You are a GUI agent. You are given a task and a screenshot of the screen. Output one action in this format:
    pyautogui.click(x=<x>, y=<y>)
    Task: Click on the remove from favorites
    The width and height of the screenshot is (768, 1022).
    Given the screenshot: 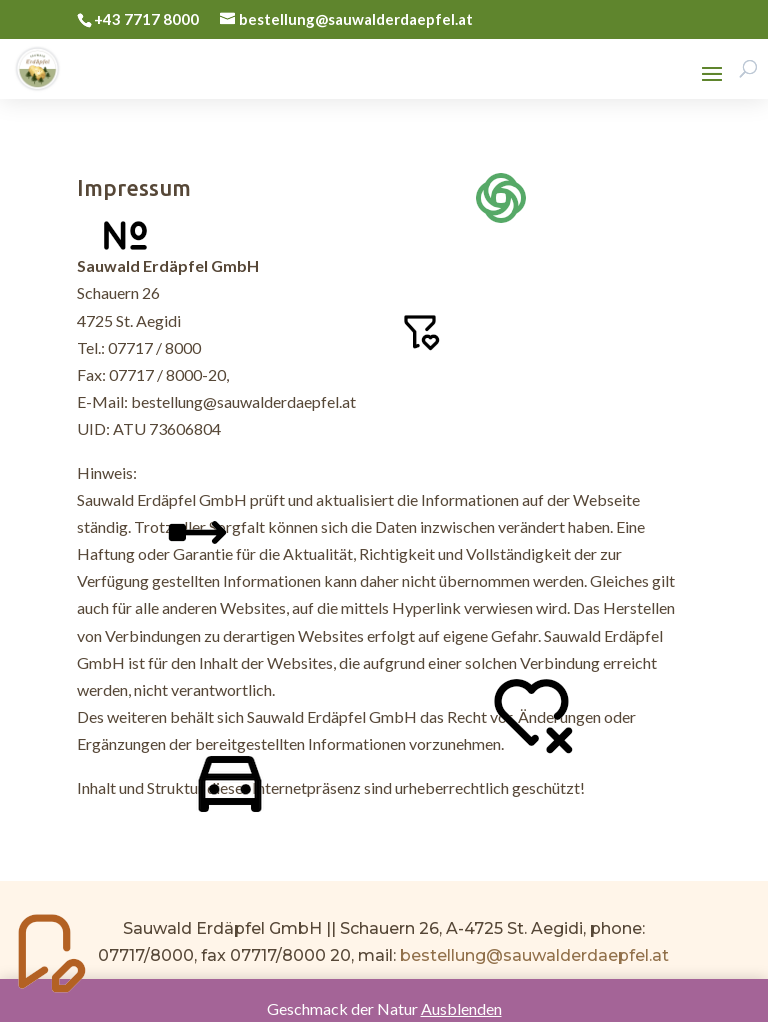 What is the action you would take?
    pyautogui.click(x=531, y=712)
    